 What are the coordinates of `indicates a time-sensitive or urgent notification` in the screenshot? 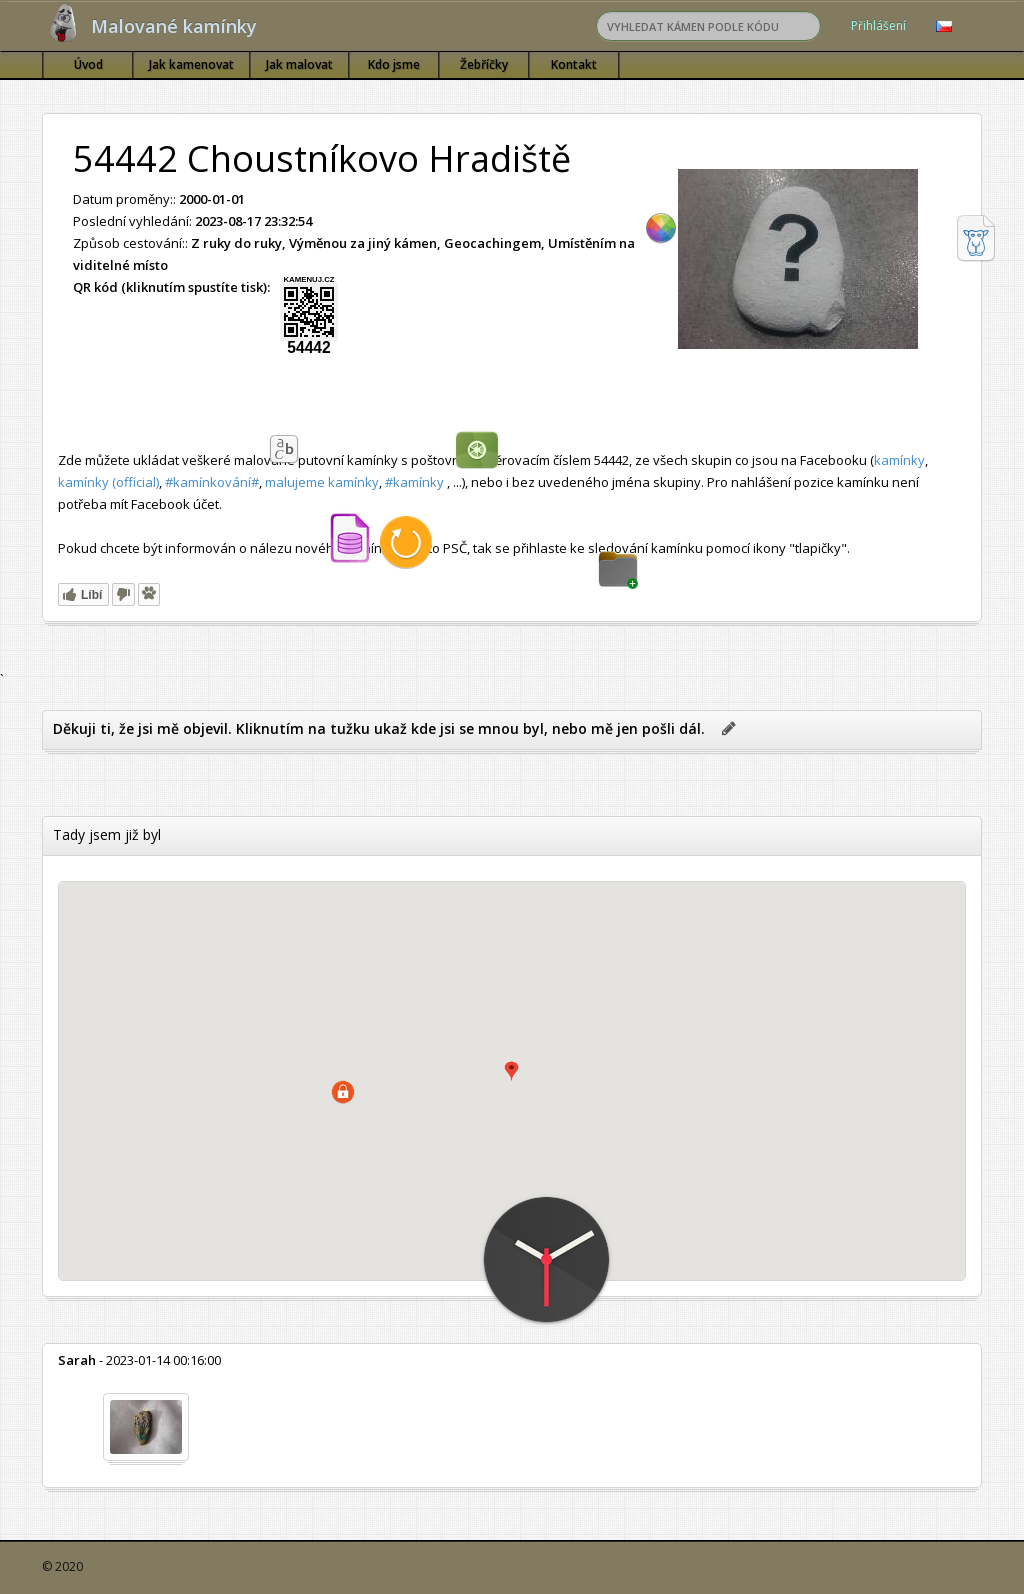 It's located at (546, 1259).